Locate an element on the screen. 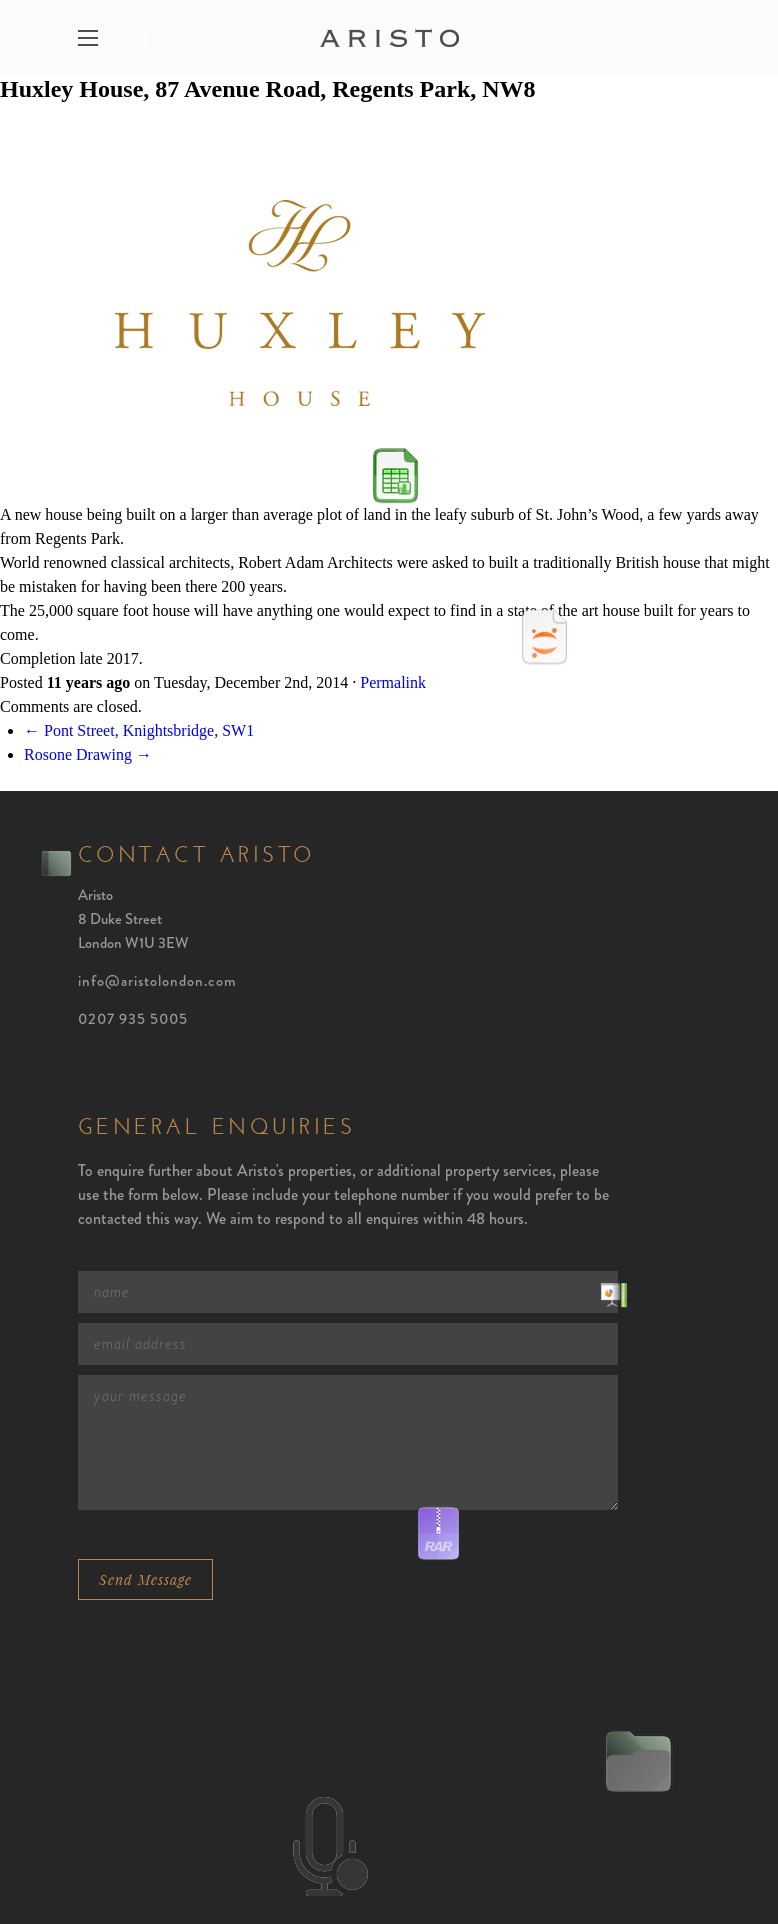  a compressed RAR archive file is located at coordinates (438, 1533).